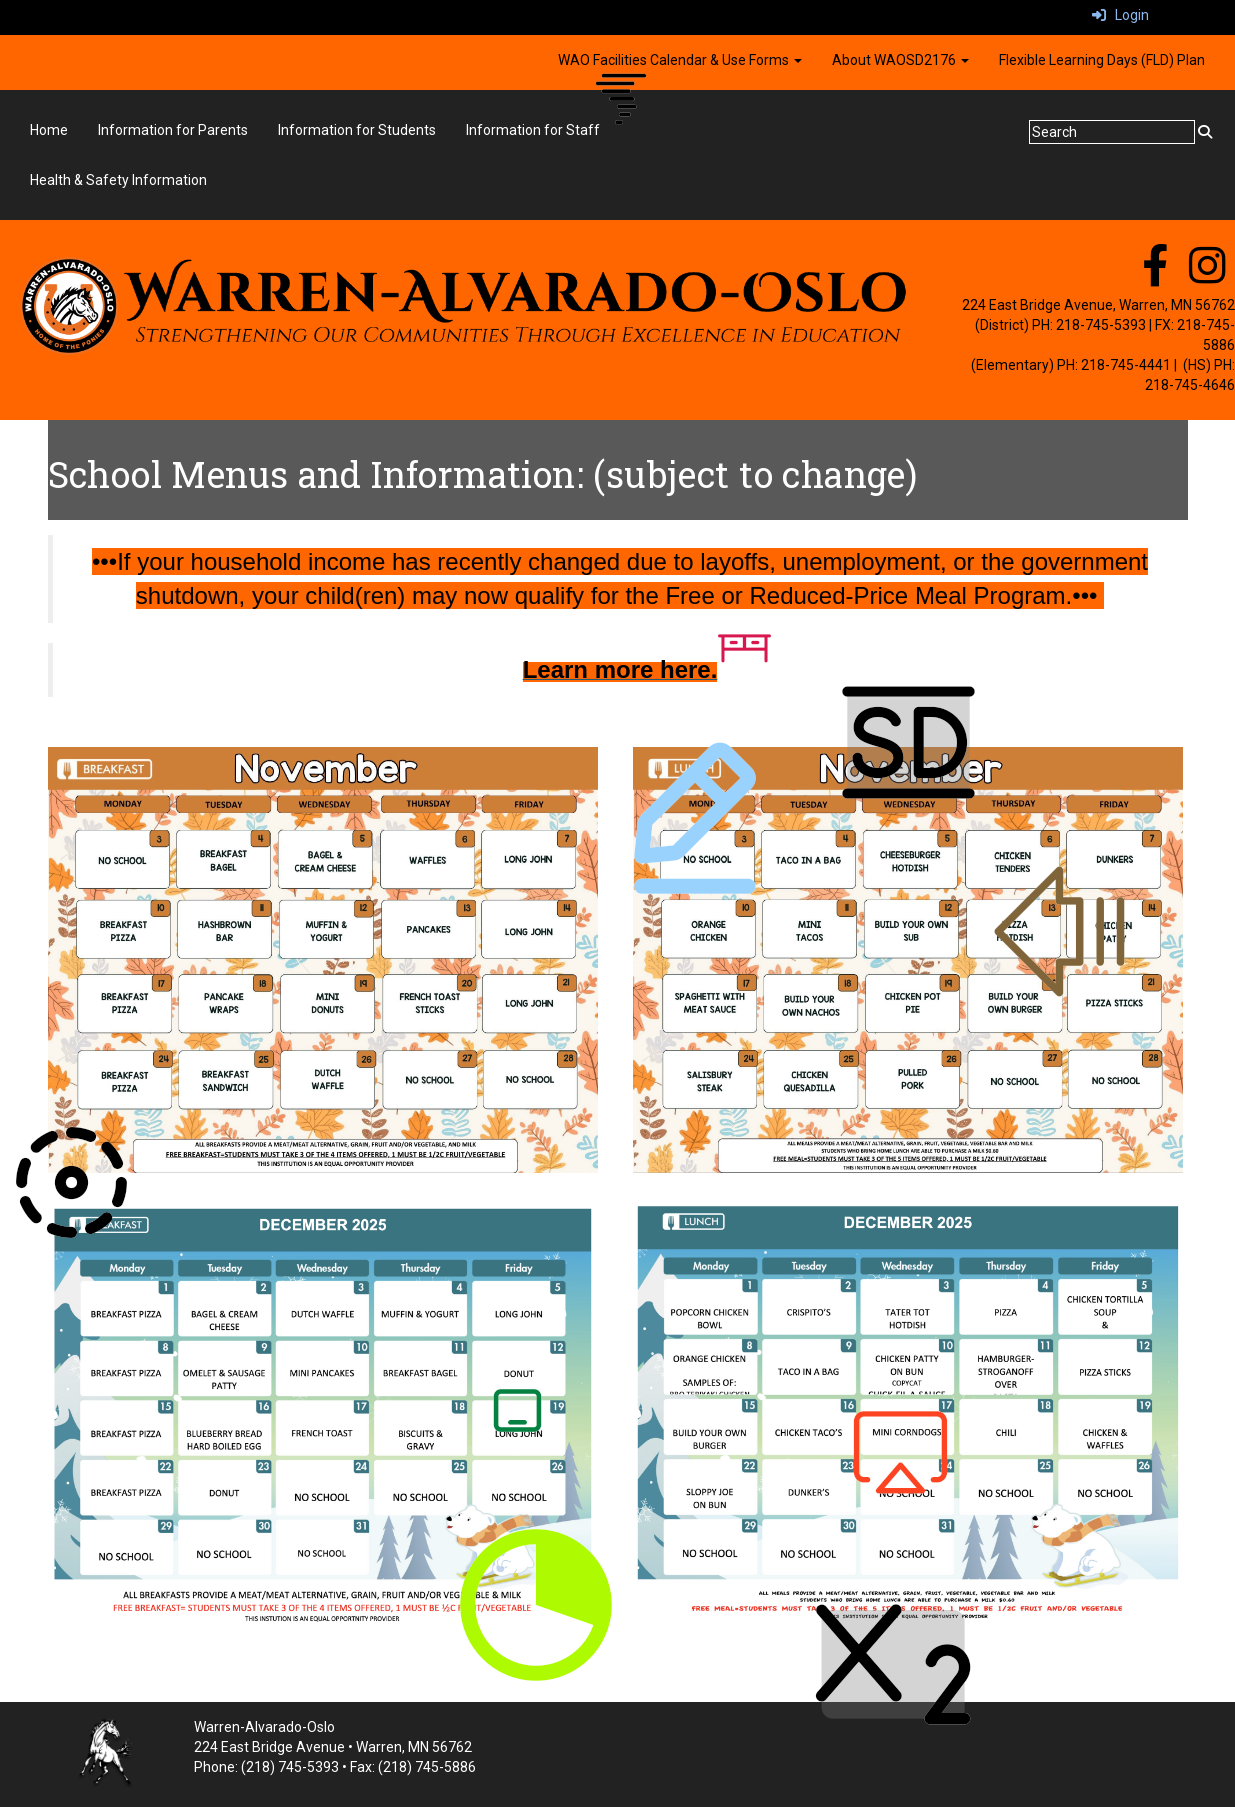 The height and width of the screenshot is (1807, 1235). Describe the element at coordinates (900, 1450) in the screenshot. I see `stream content to an external display` at that location.